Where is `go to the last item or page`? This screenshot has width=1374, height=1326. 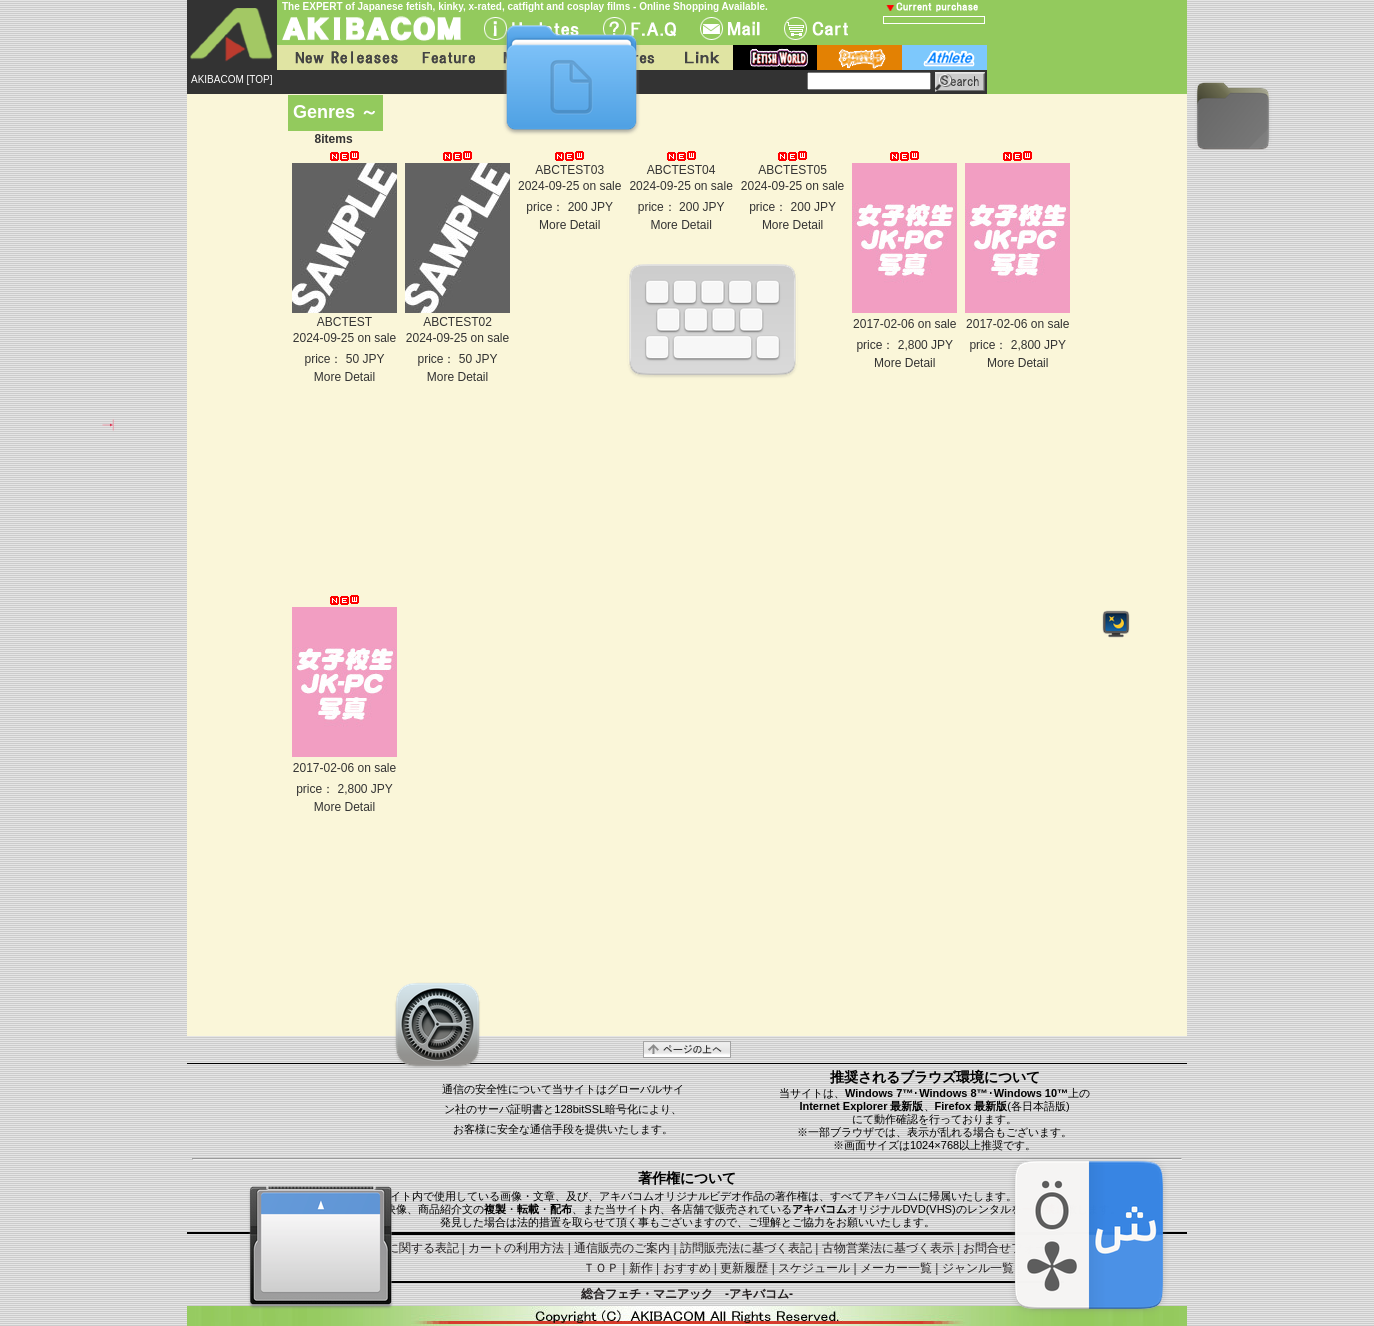
go to the last item or page is located at coordinates (108, 425).